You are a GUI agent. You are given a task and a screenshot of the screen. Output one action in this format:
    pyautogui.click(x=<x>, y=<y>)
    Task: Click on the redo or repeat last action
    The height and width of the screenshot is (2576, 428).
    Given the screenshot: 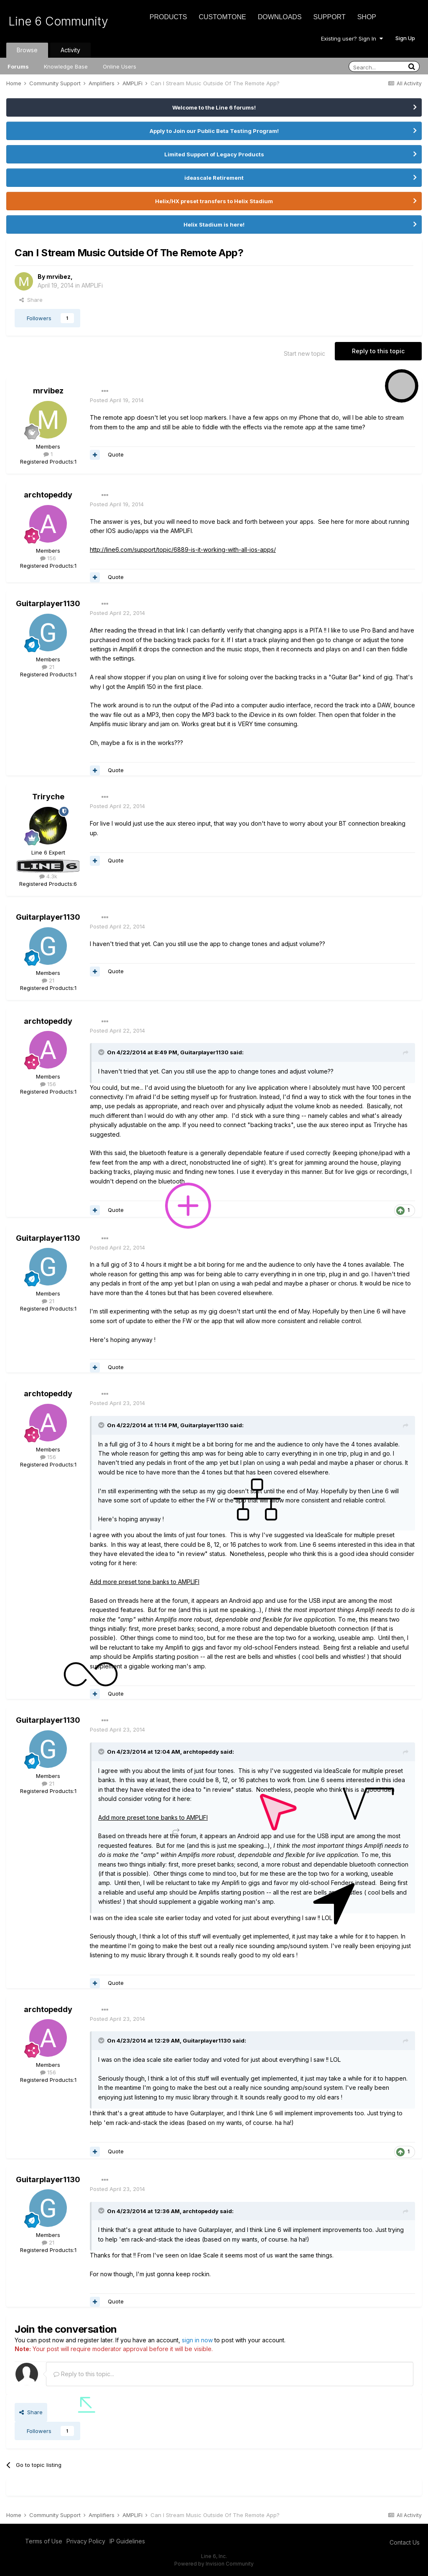 What is the action you would take?
    pyautogui.click(x=176, y=1831)
    